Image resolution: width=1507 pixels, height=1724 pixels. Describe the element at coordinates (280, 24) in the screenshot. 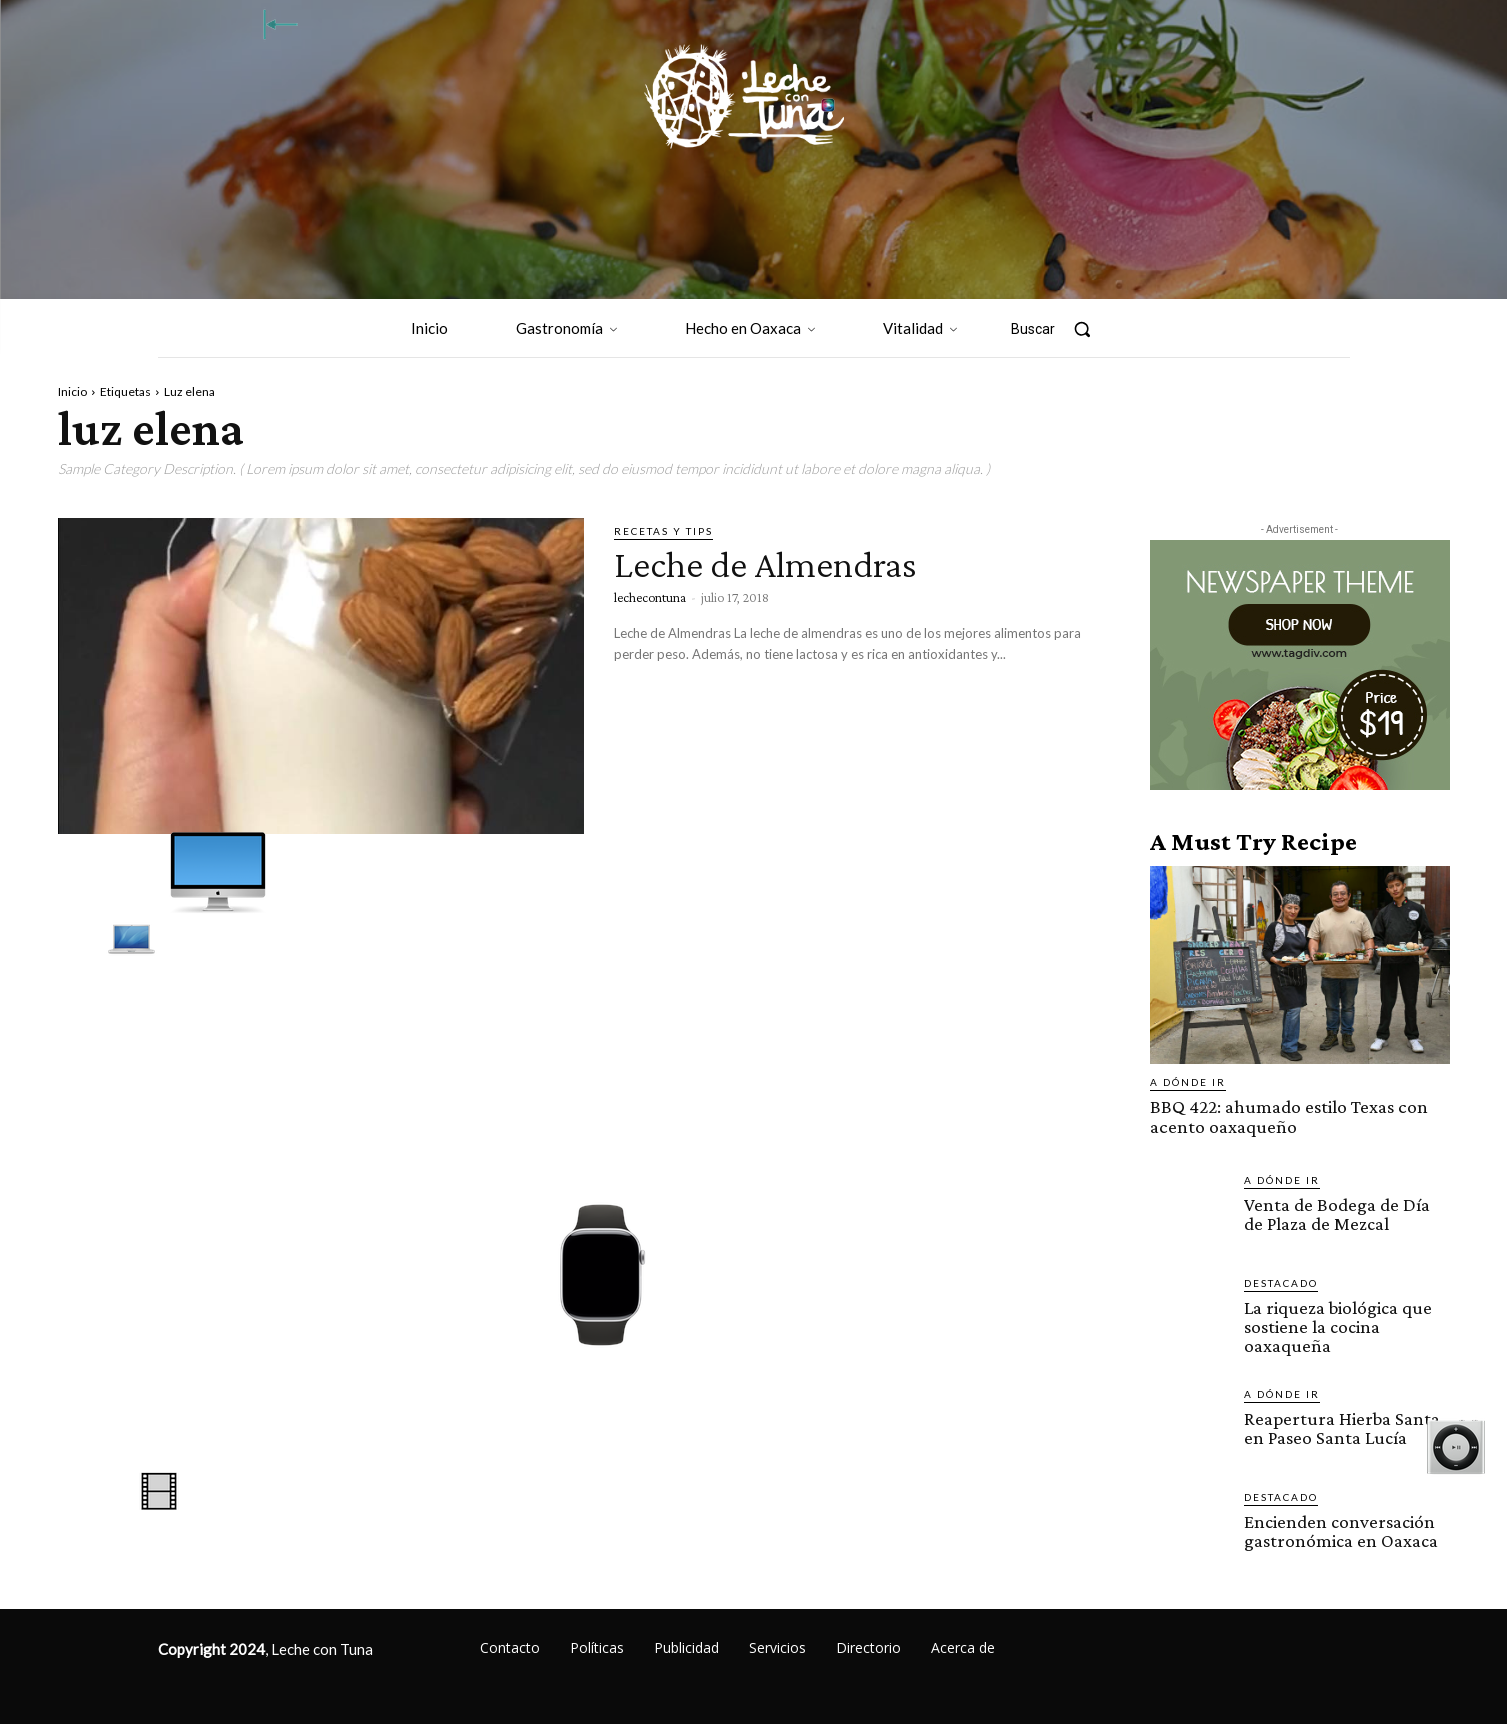

I see `go to the first item in a list or sequence` at that location.